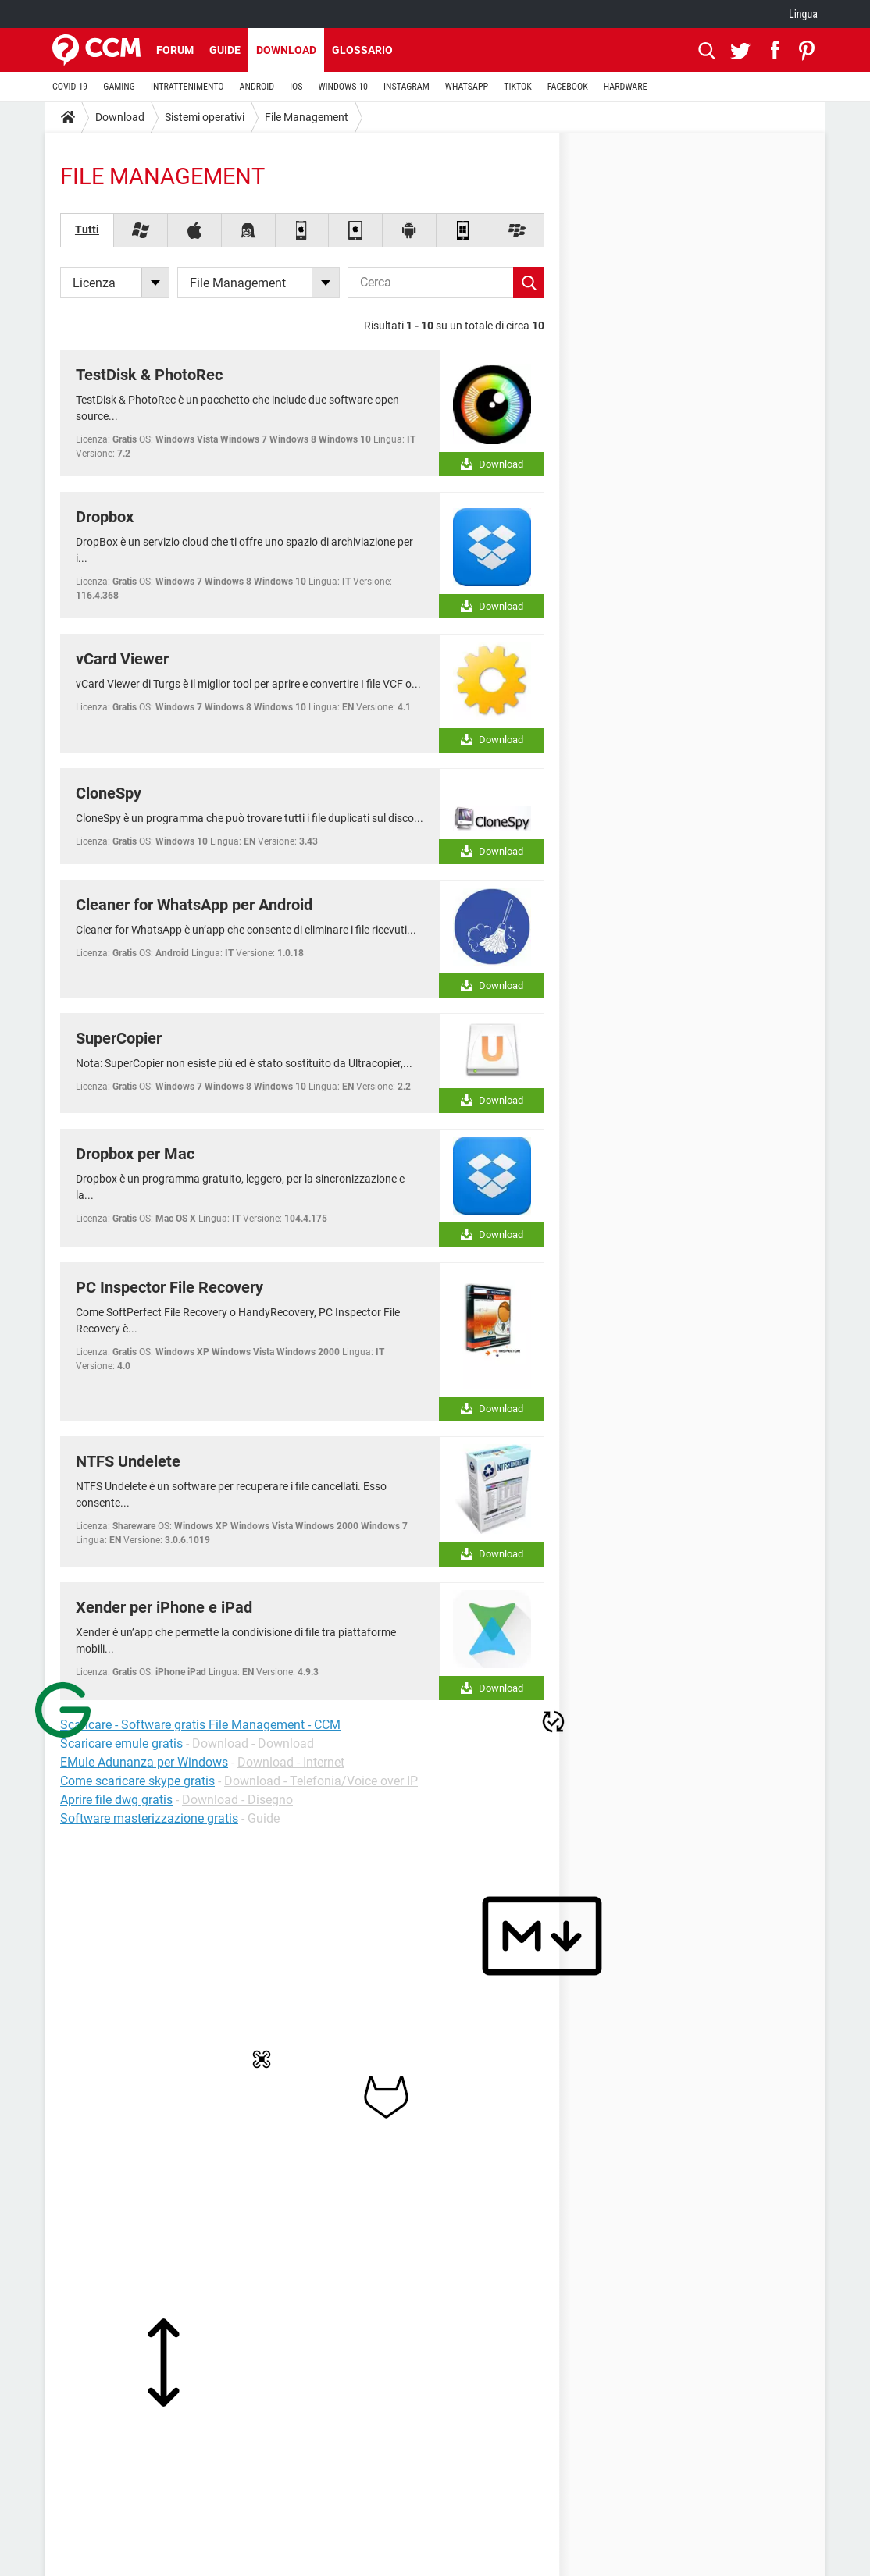 This screenshot has height=2576, width=870. I want to click on format text using markdown, so click(542, 1936).